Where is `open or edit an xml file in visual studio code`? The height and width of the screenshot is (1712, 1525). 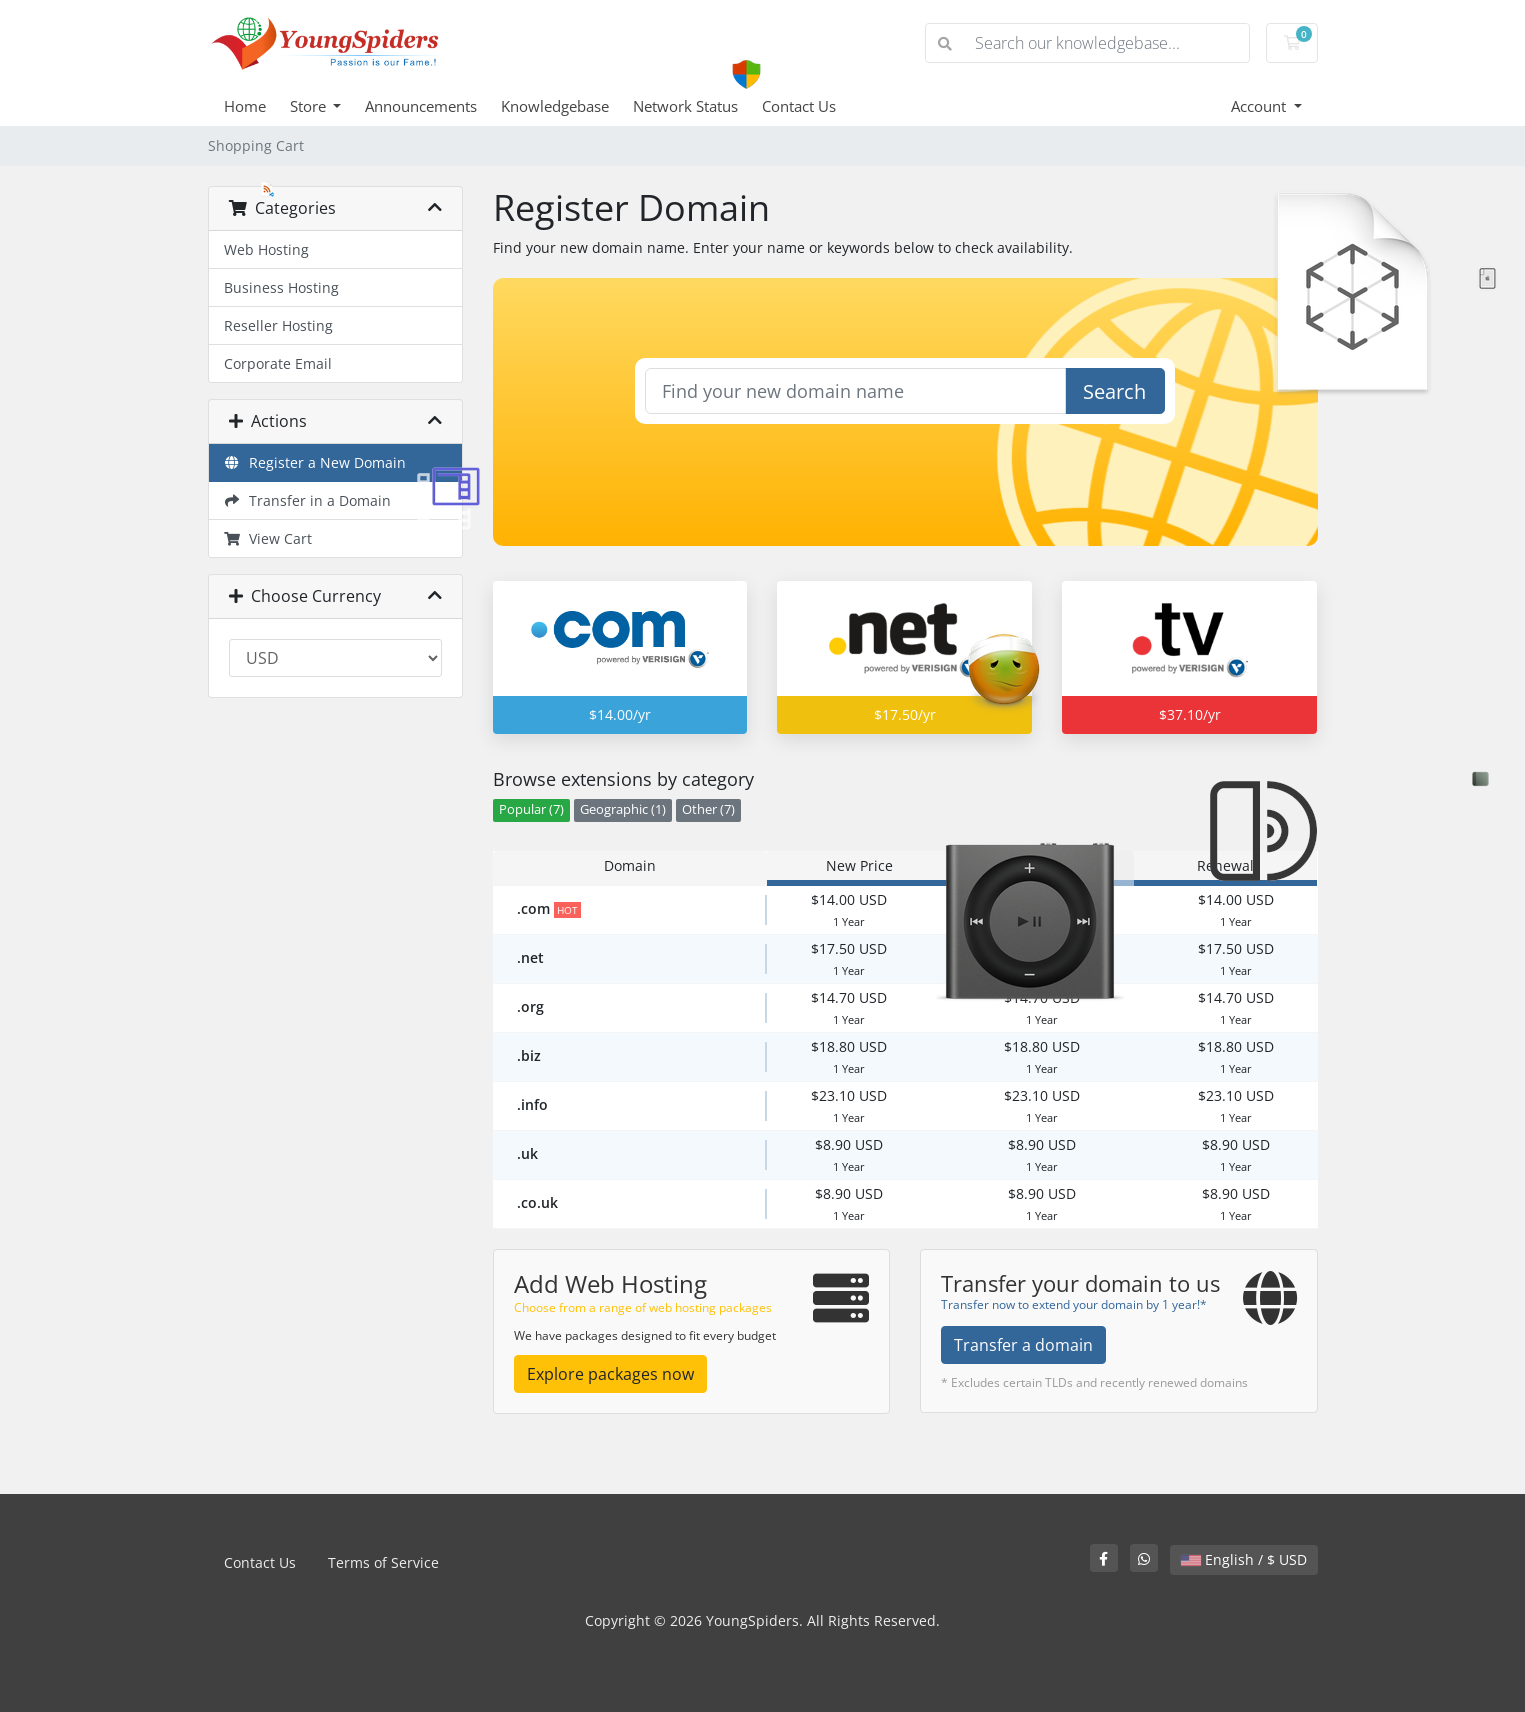
open or edit an xml file in visual studio code is located at coordinates (267, 189).